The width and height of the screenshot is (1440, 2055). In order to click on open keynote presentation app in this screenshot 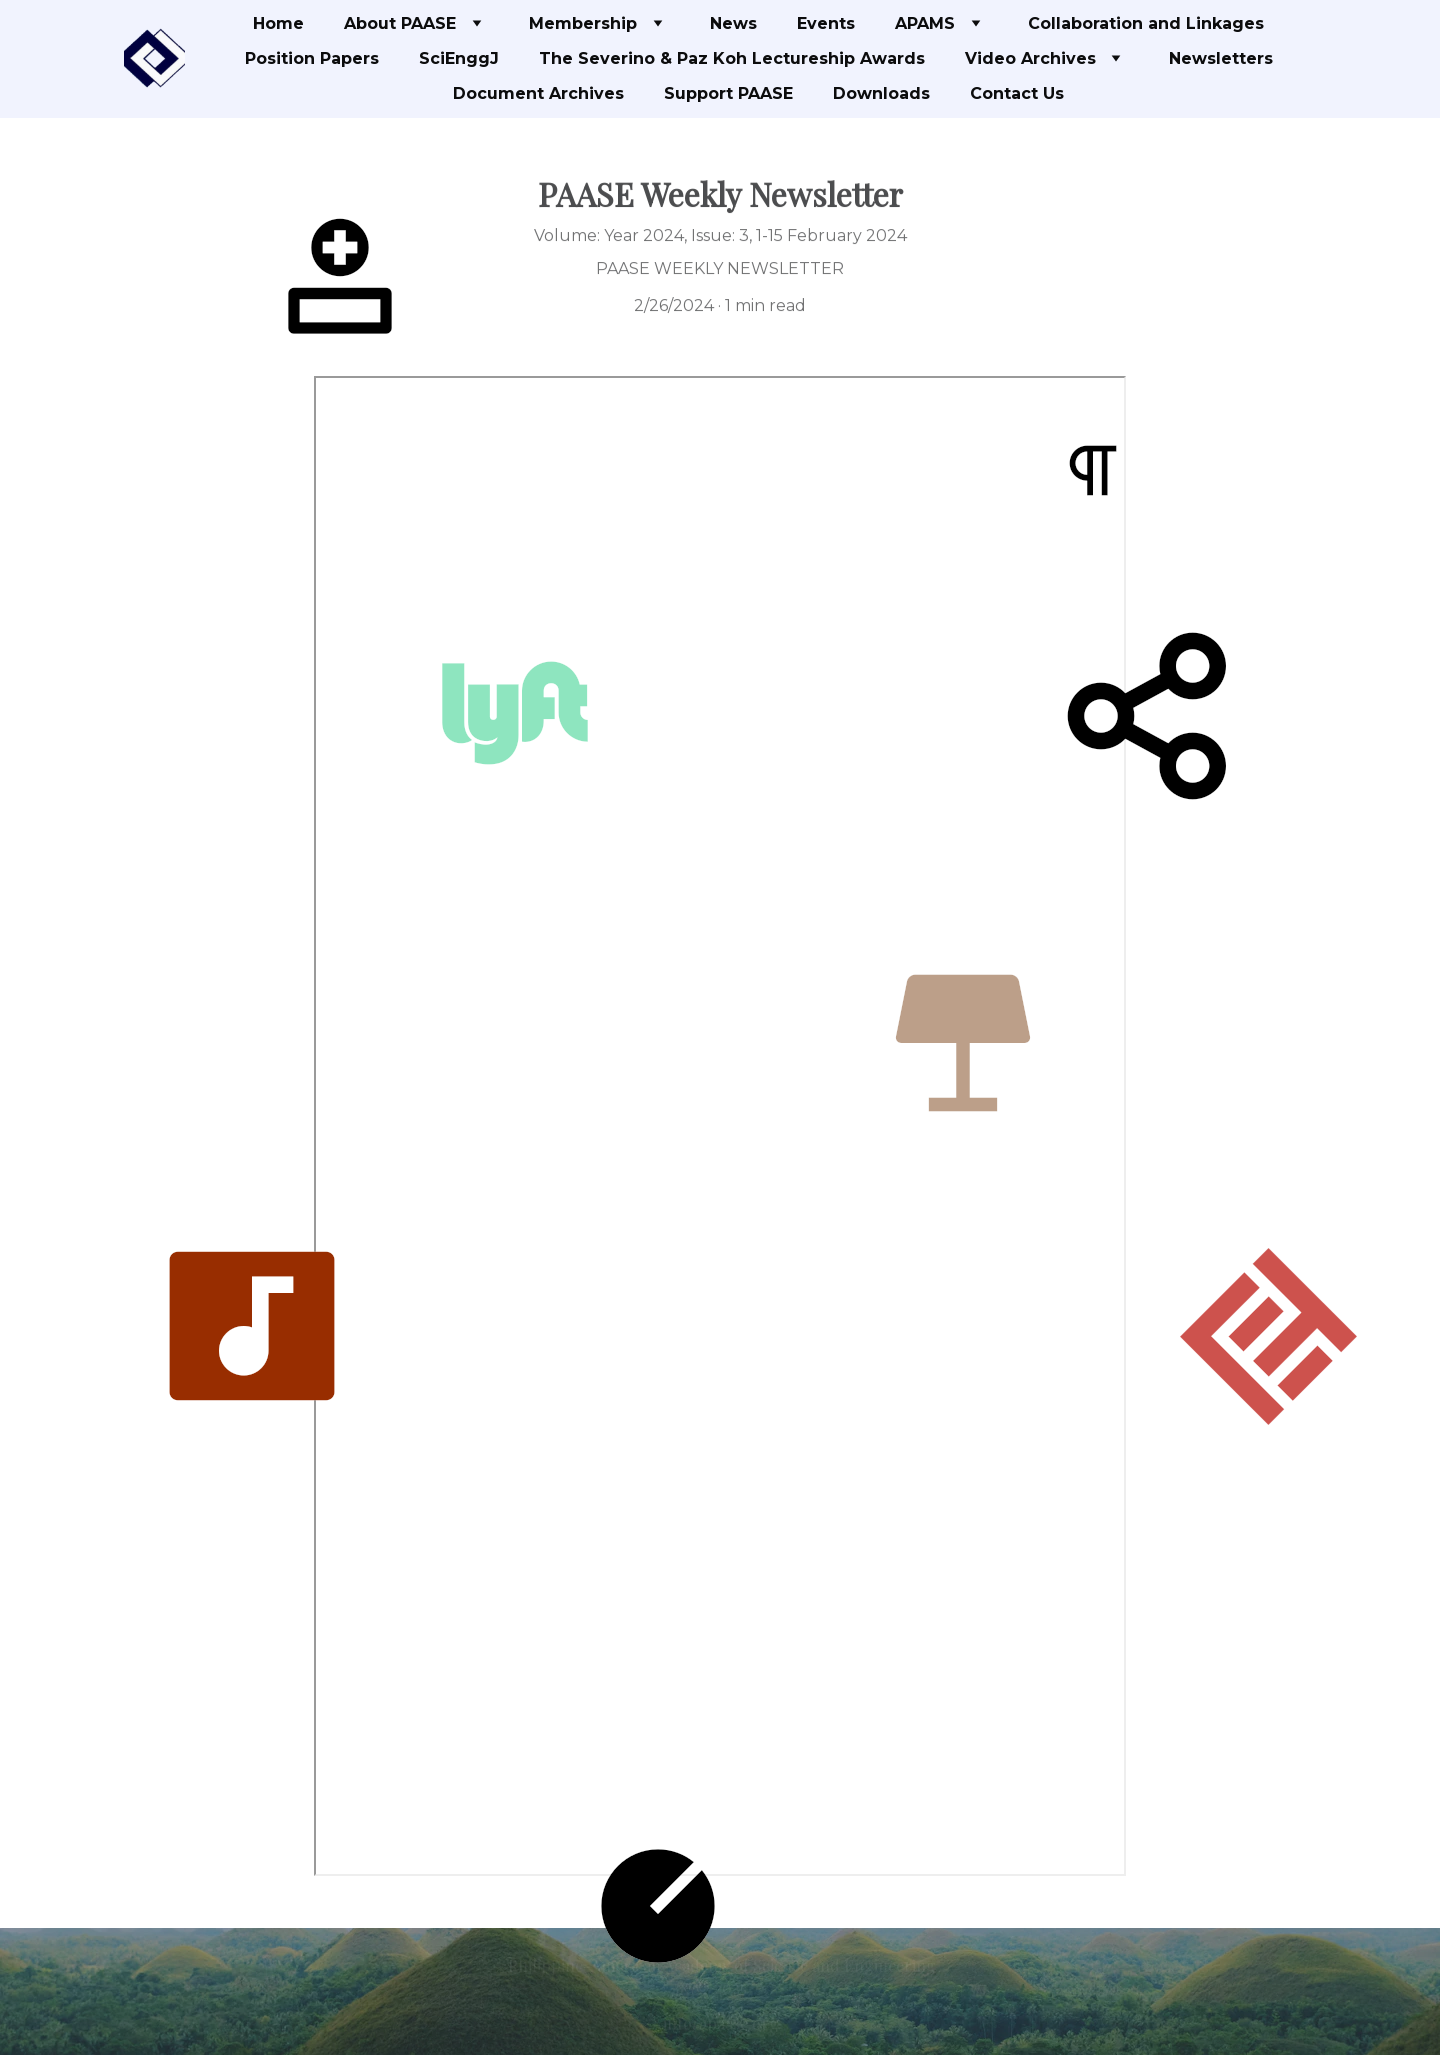, I will do `click(963, 1043)`.